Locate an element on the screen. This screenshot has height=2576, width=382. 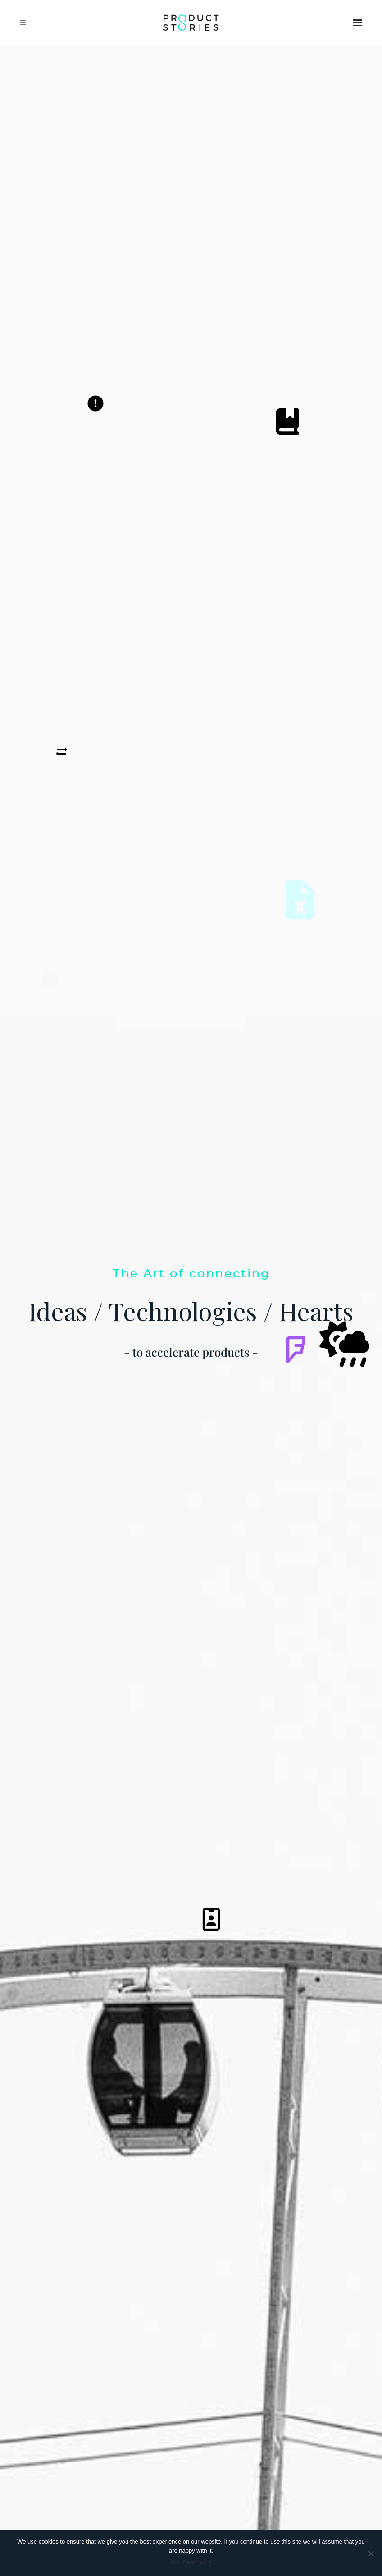
view user profile or identification is located at coordinates (211, 1919).